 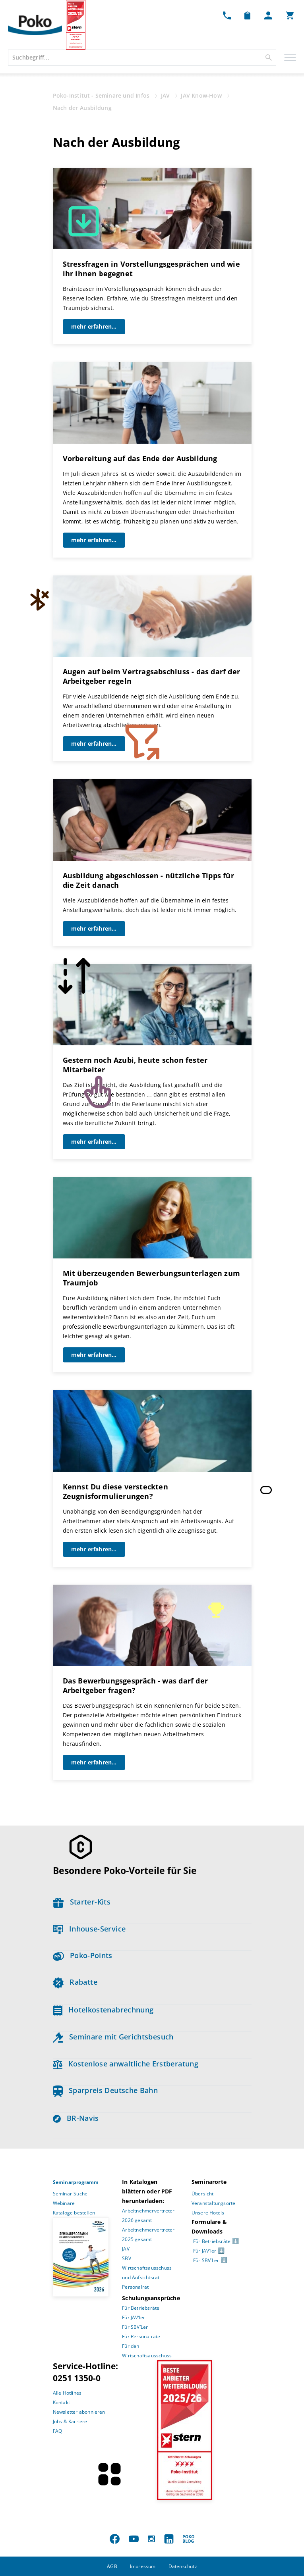 What do you see at coordinates (38, 600) in the screenshot?
I see `bluetooth is disabled or turned off` at bounding box center [38, 600].